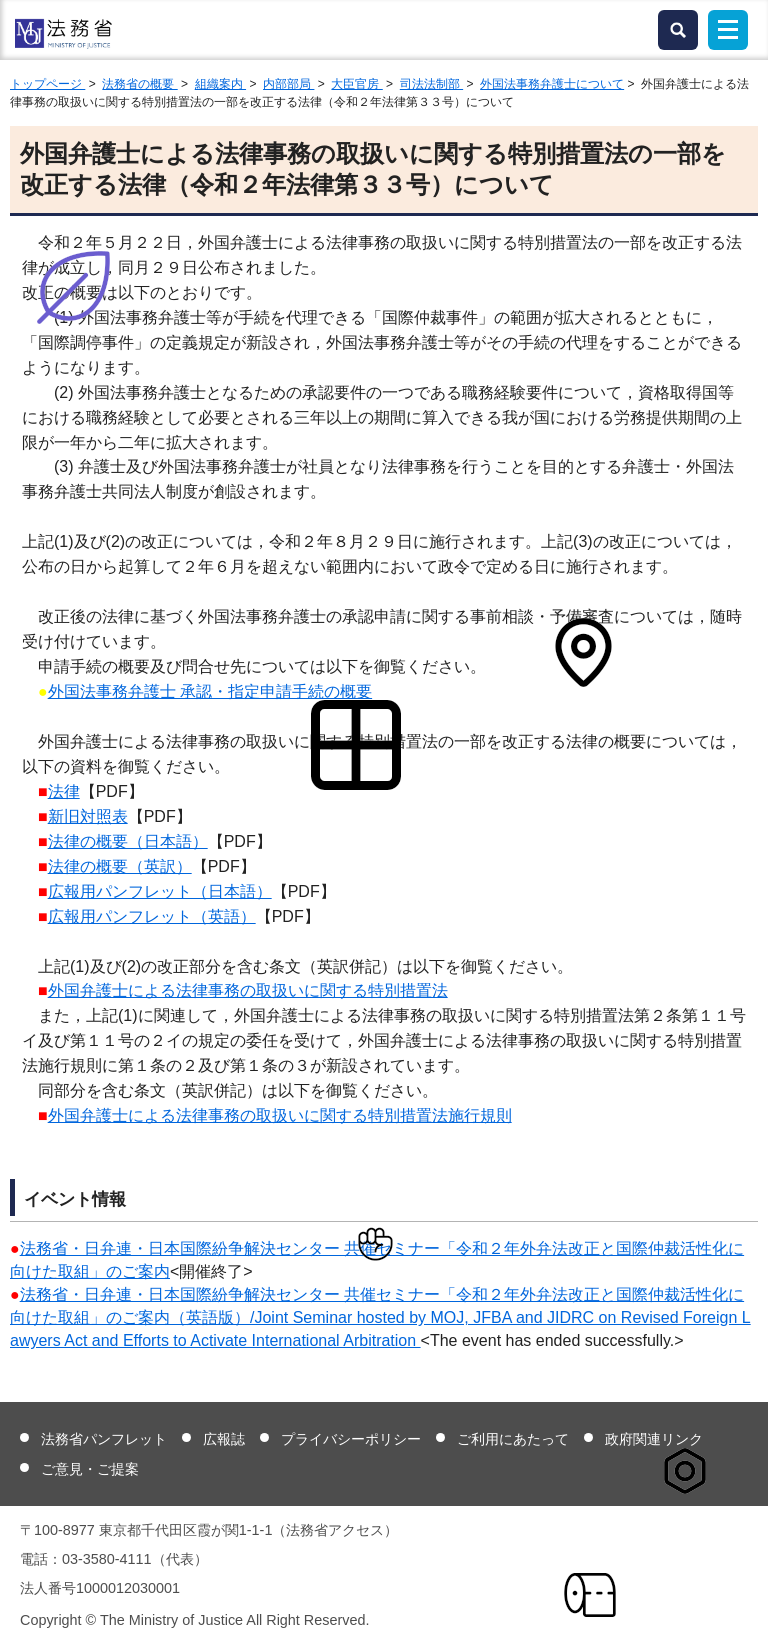 The height and width of the screenshot is (1647, 768). I want to click on indicates eco-friendly or sustainable option, so click(73, 287).